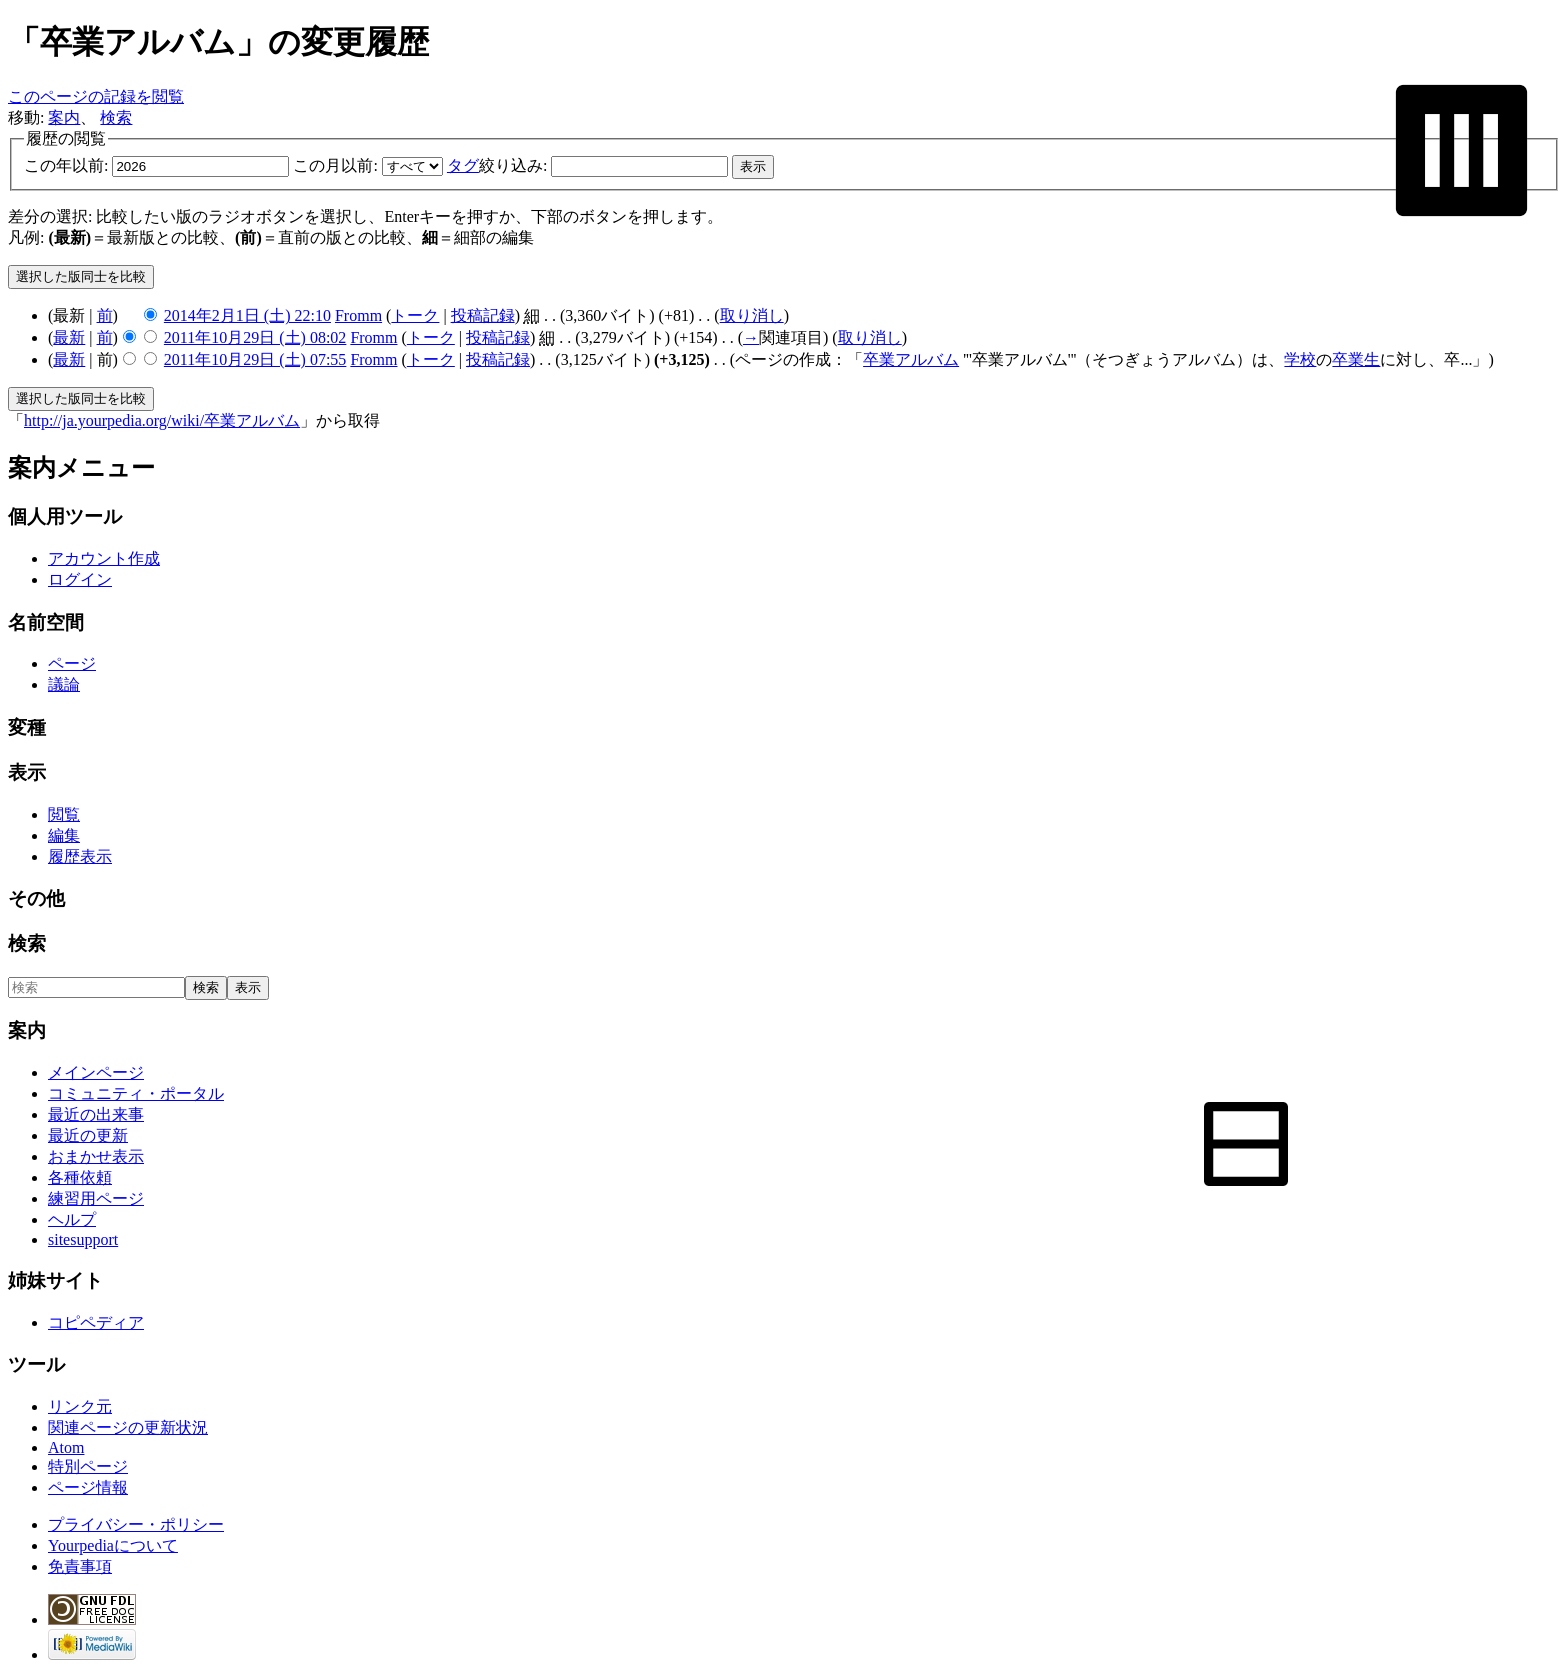 This screenshot has height=1680, width=1568. Describe the element at coordinates (1246, 1144) in the screenshot. I see `switch to horizontal row layout` at that location.